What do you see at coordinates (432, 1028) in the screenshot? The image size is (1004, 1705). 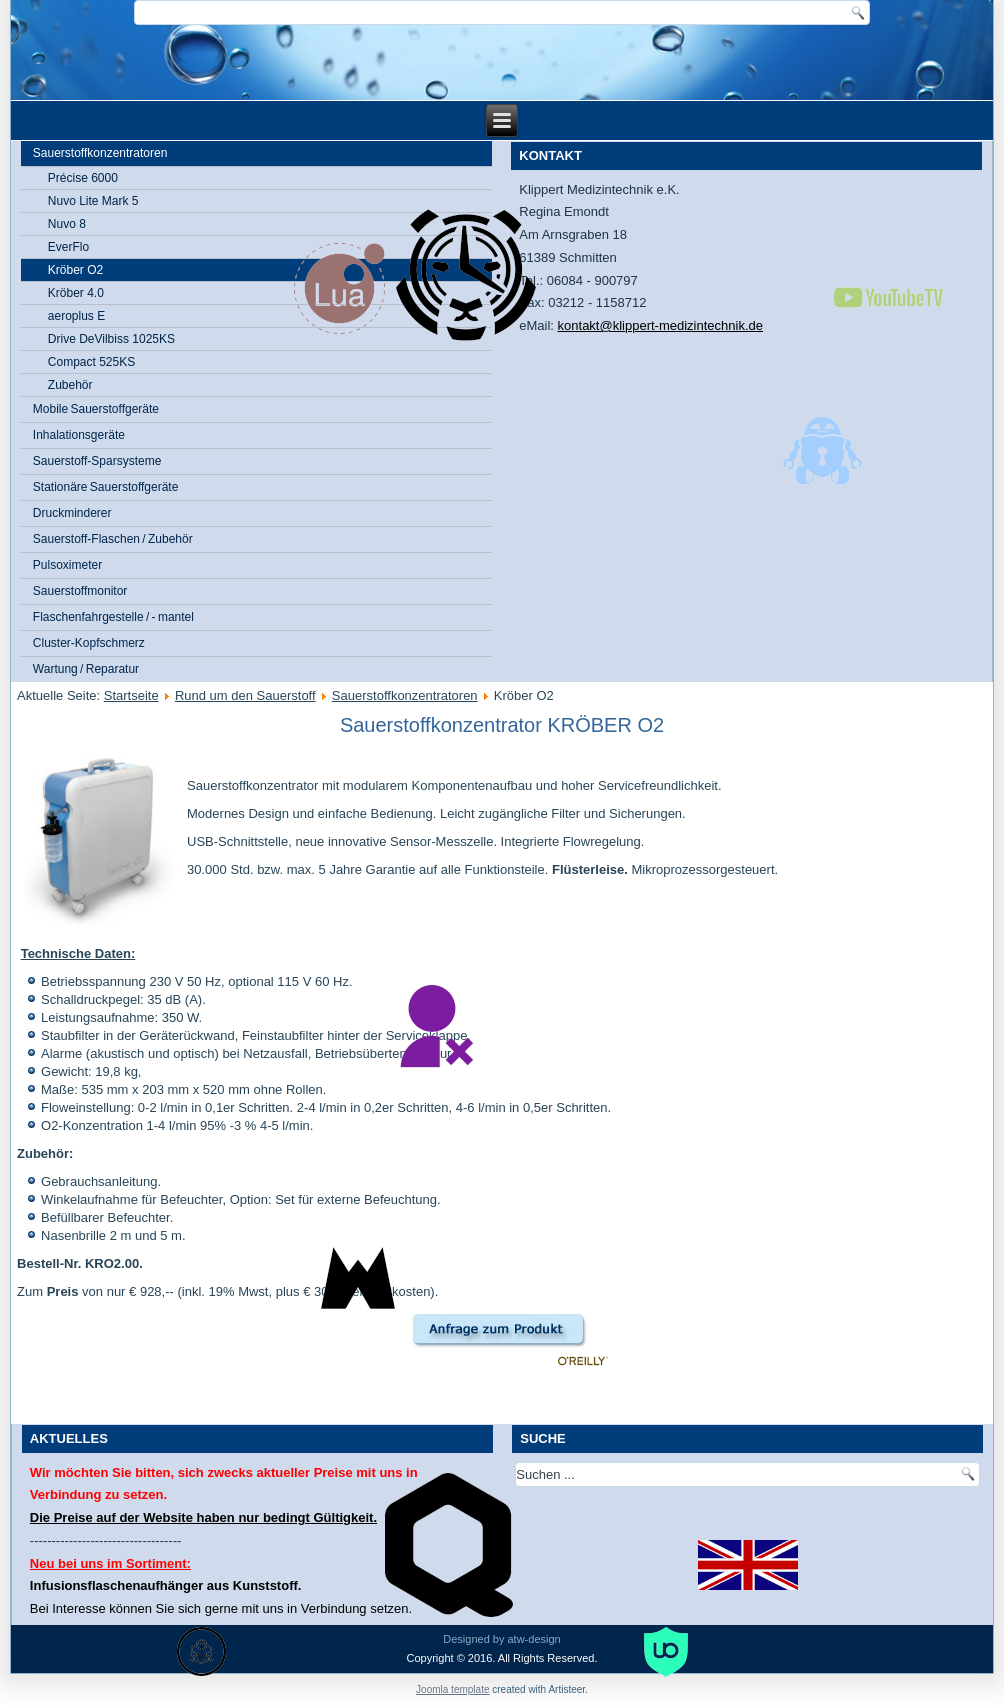 I see `unfollow a user` at bounding box center [432, 1028].